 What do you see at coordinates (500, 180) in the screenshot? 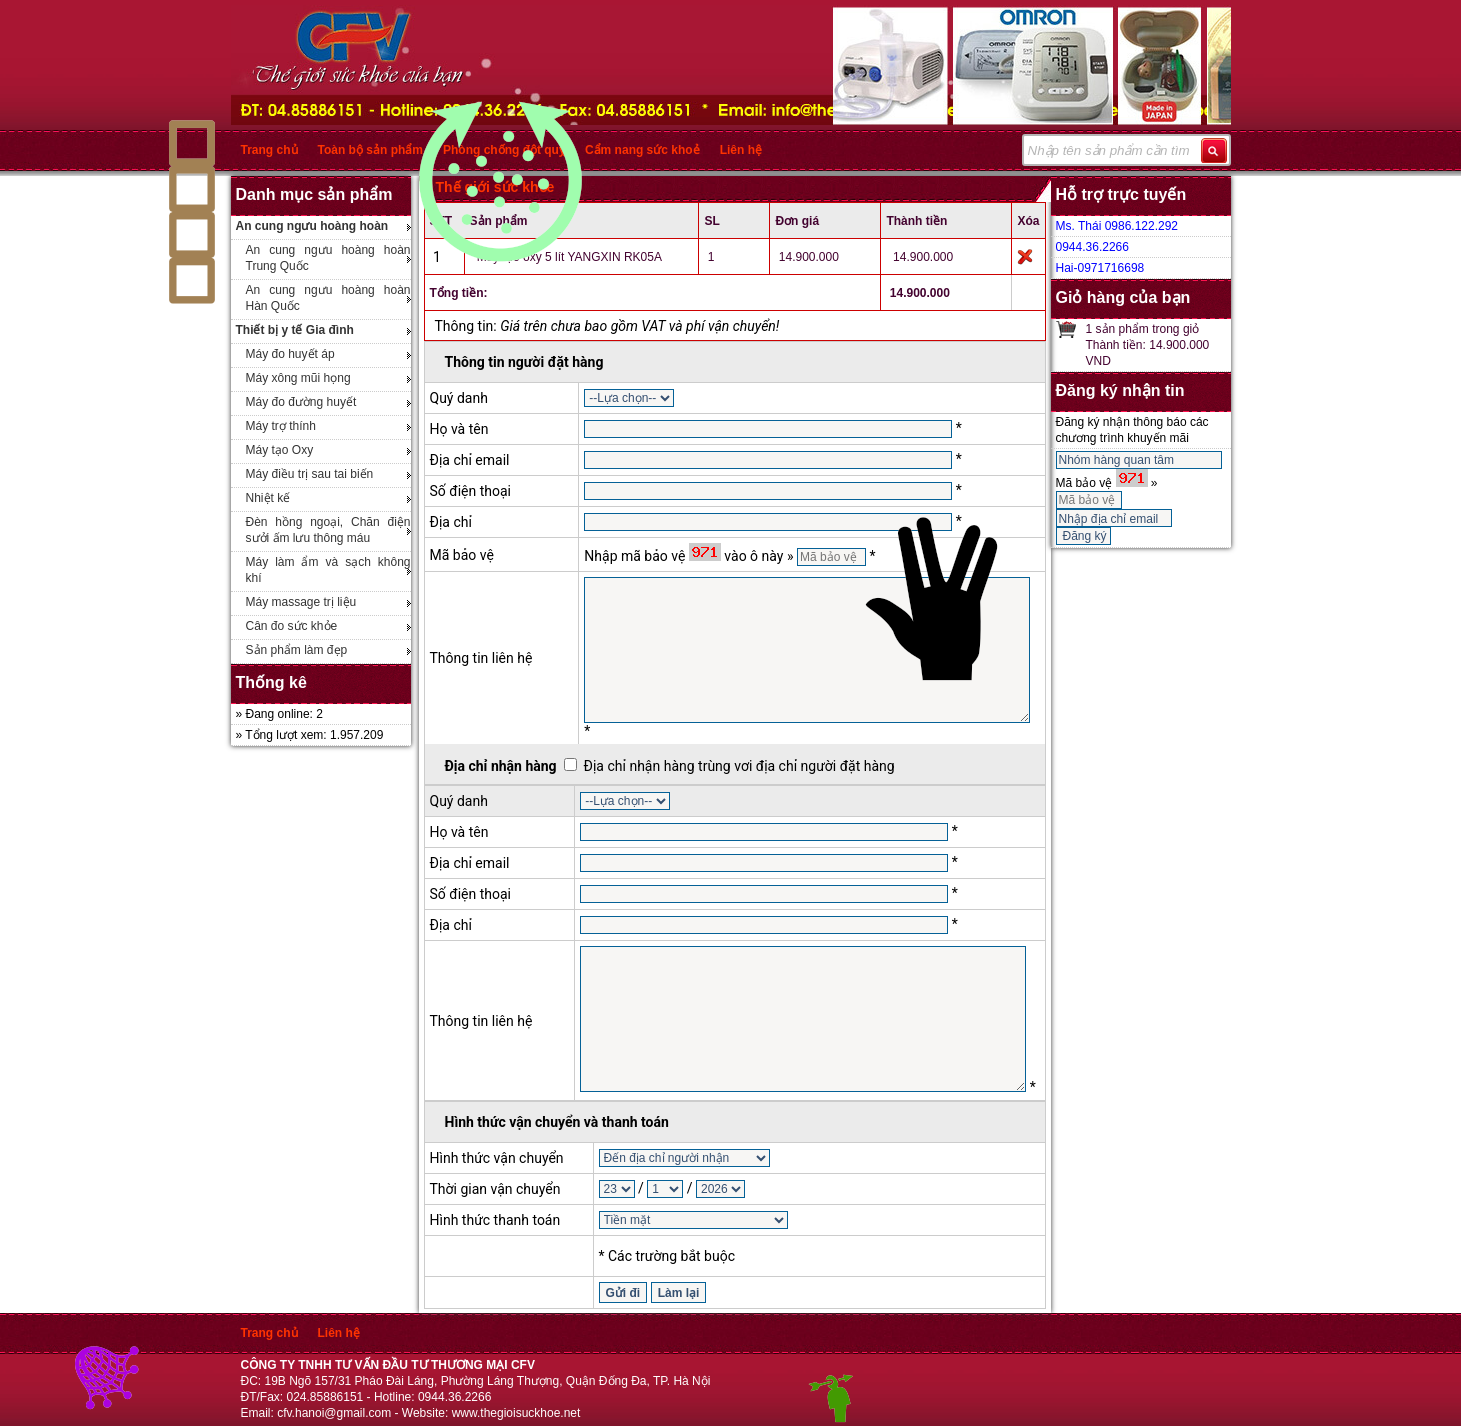
I see `indicates a surrounding or encirclement action in gameplay` at bounding box center [500, 180].